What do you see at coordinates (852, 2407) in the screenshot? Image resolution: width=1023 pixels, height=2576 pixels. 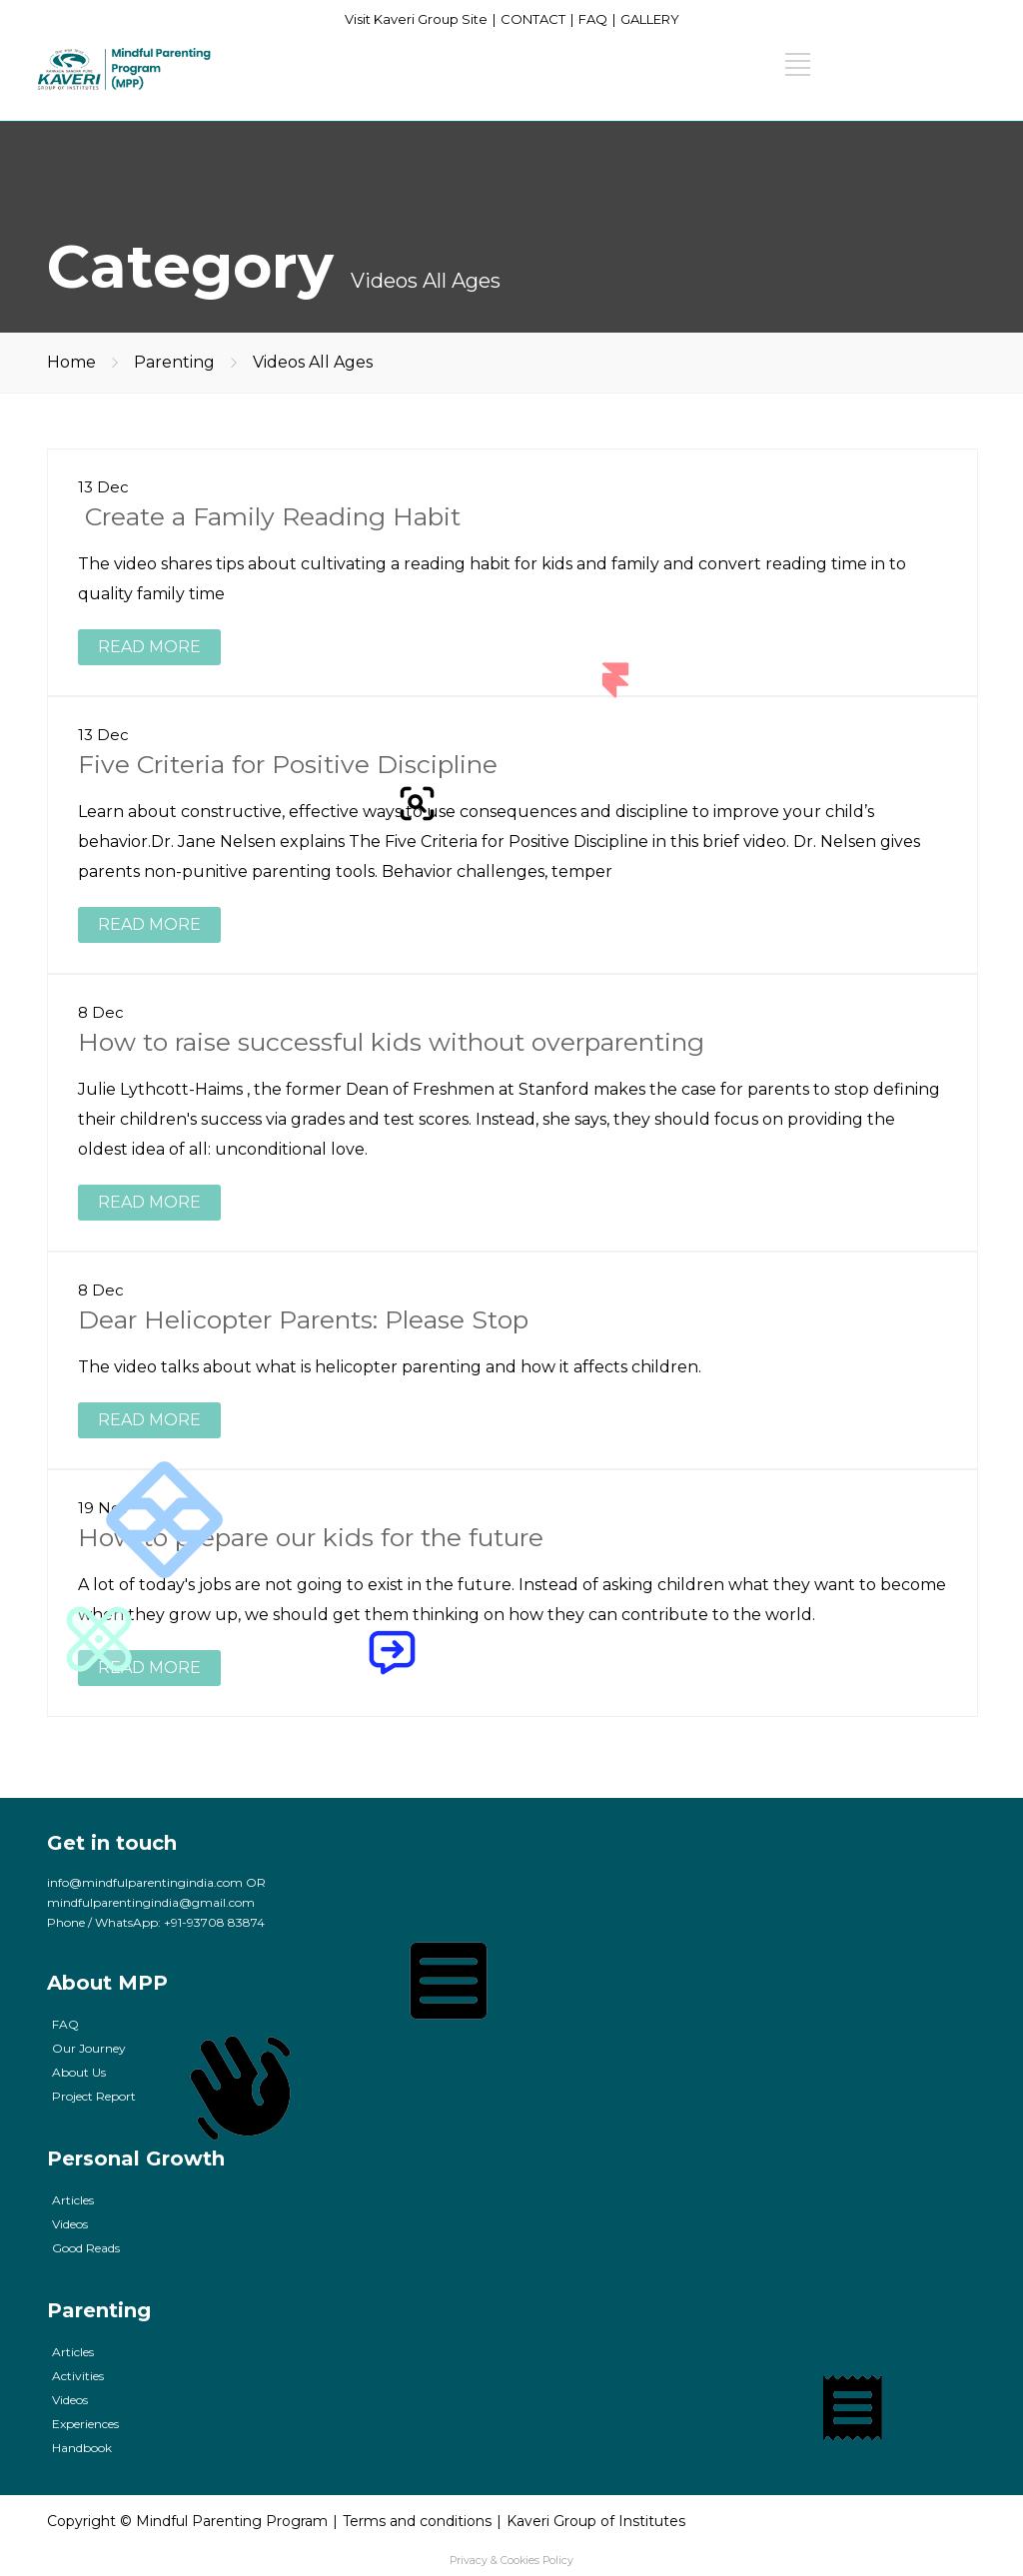 I see `view purchase receipt or transaction history` at bounding box center [852, 2407].